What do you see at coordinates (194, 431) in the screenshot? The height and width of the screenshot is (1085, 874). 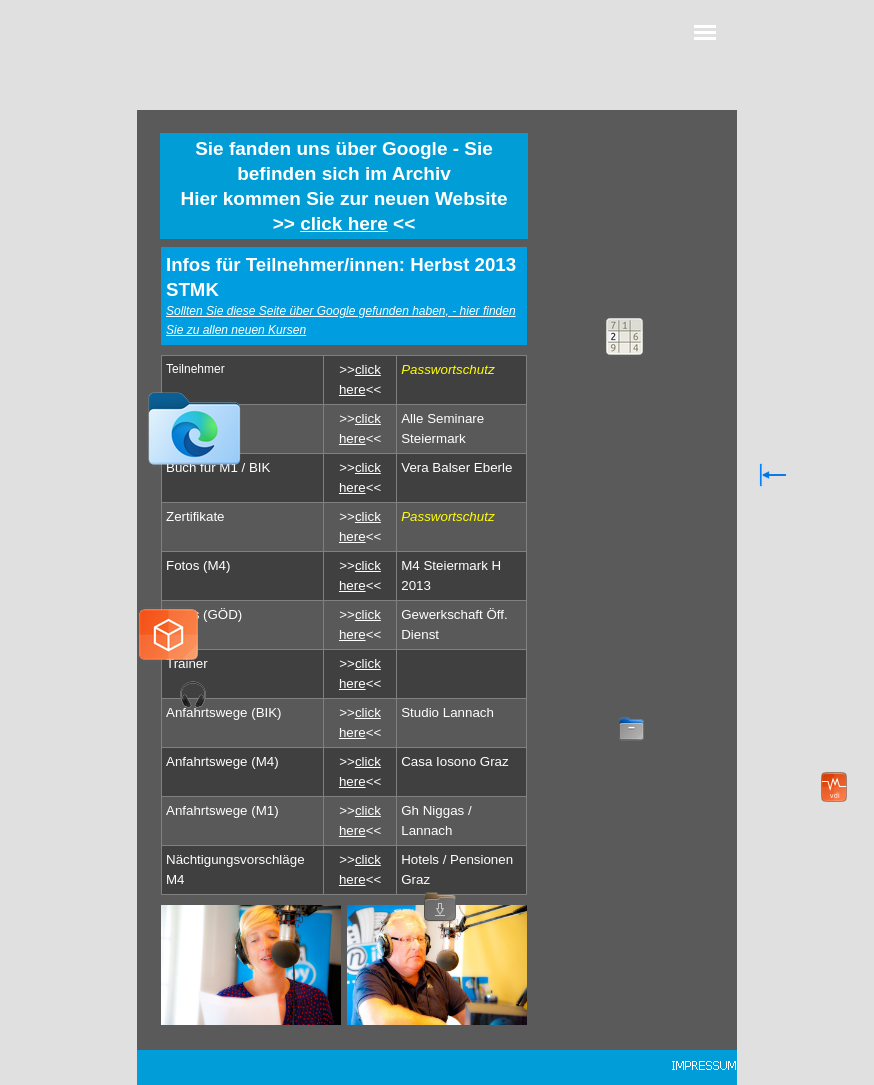 I see `open folder containing microsoft edge files` at bounding box center [194, 431].